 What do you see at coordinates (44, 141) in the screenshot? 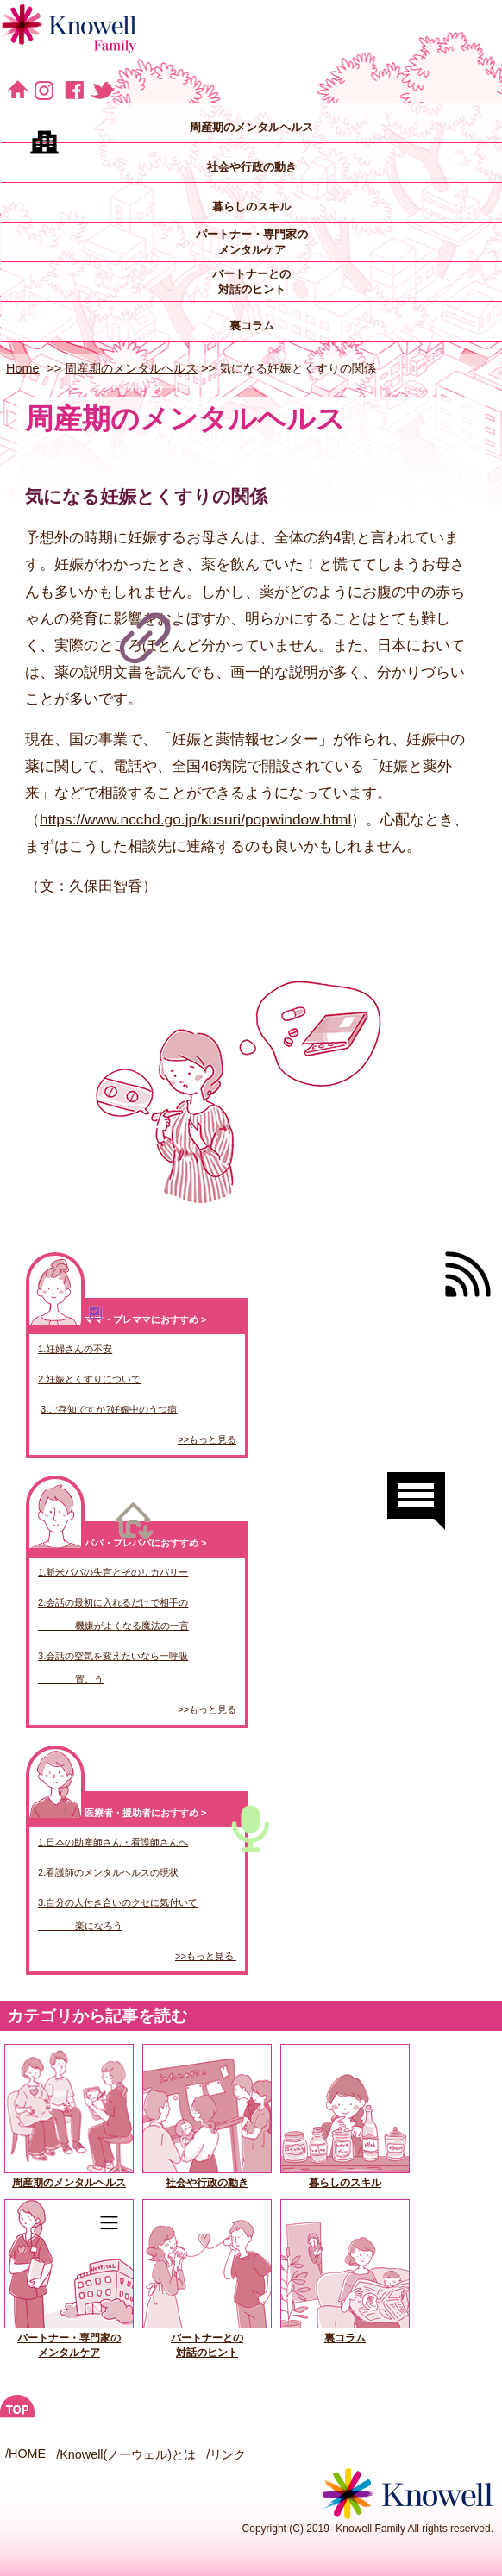
I see `view apartment or residential listings` at bounding box center [44, 141].